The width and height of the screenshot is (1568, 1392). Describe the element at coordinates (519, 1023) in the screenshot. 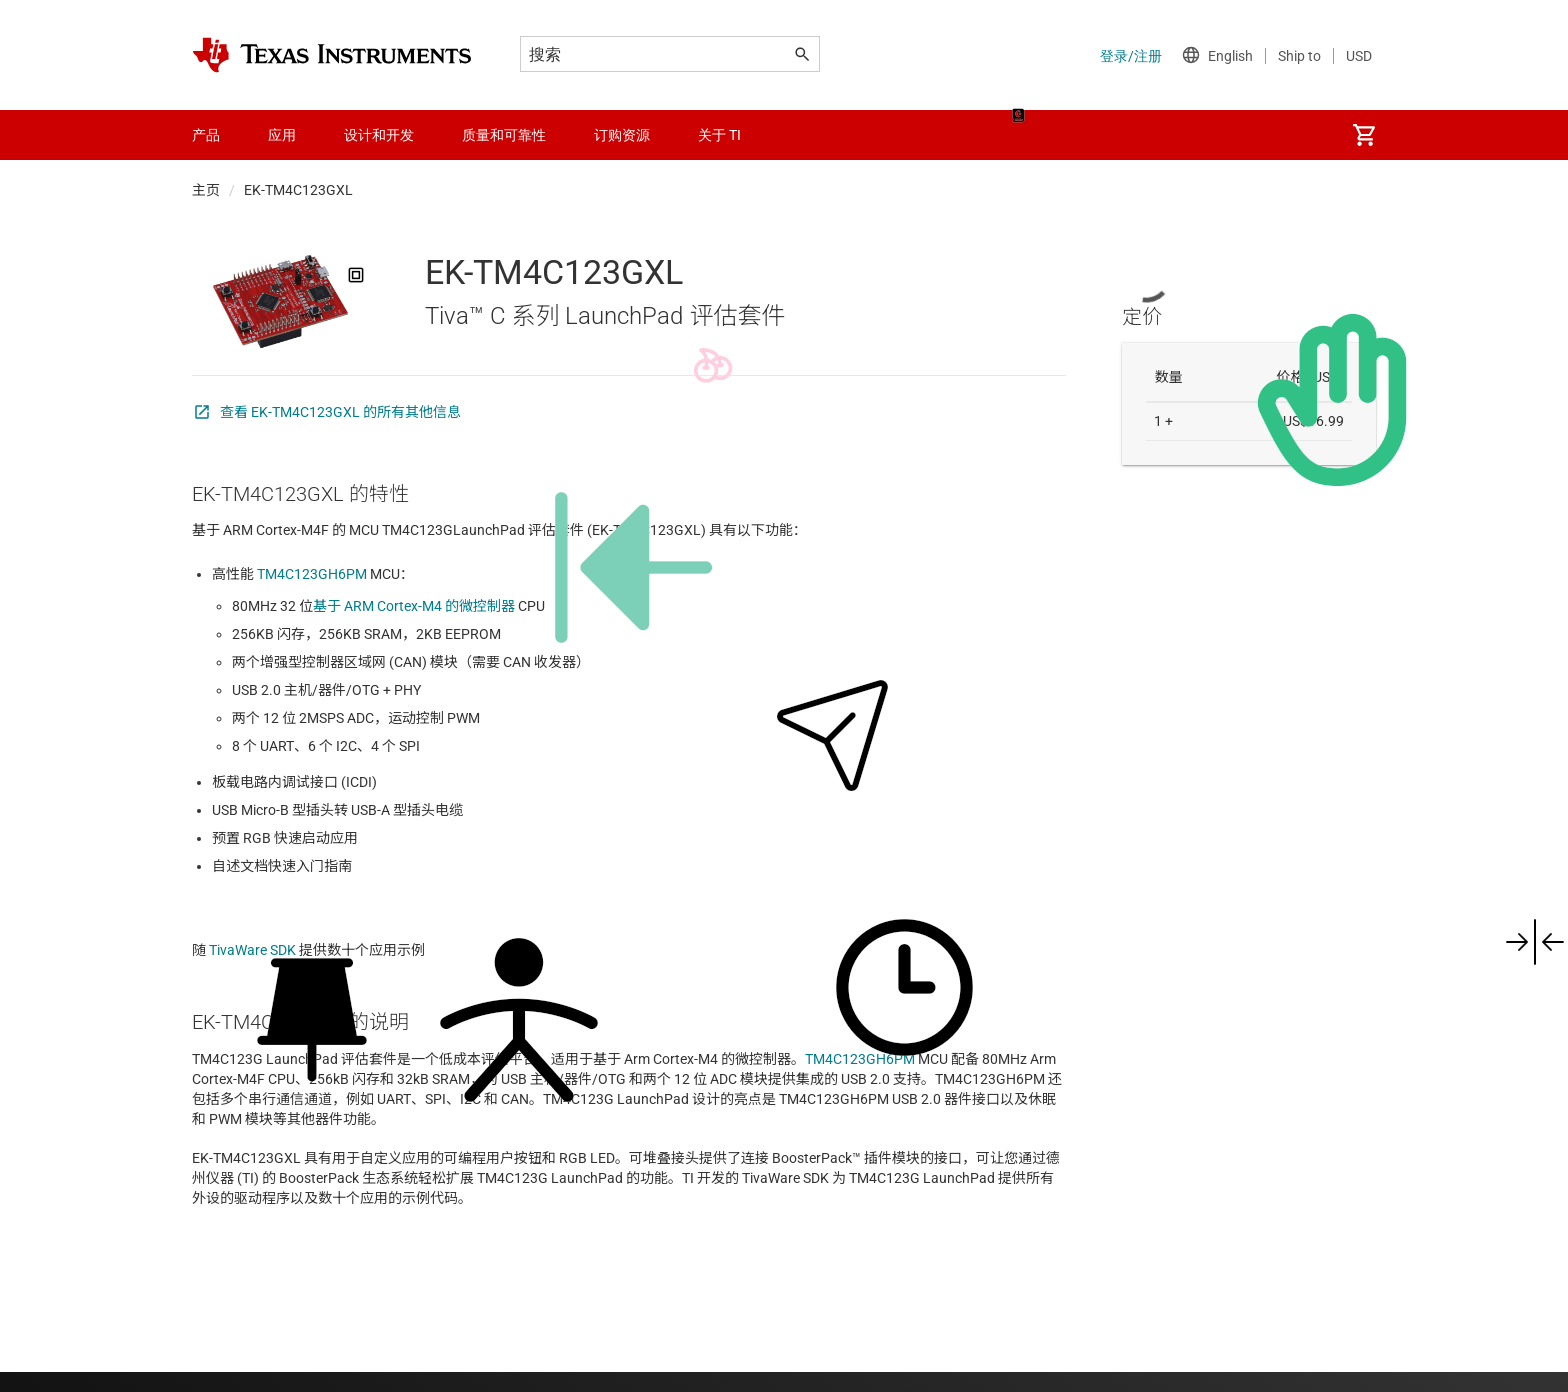

I see `view user profile` at that location.